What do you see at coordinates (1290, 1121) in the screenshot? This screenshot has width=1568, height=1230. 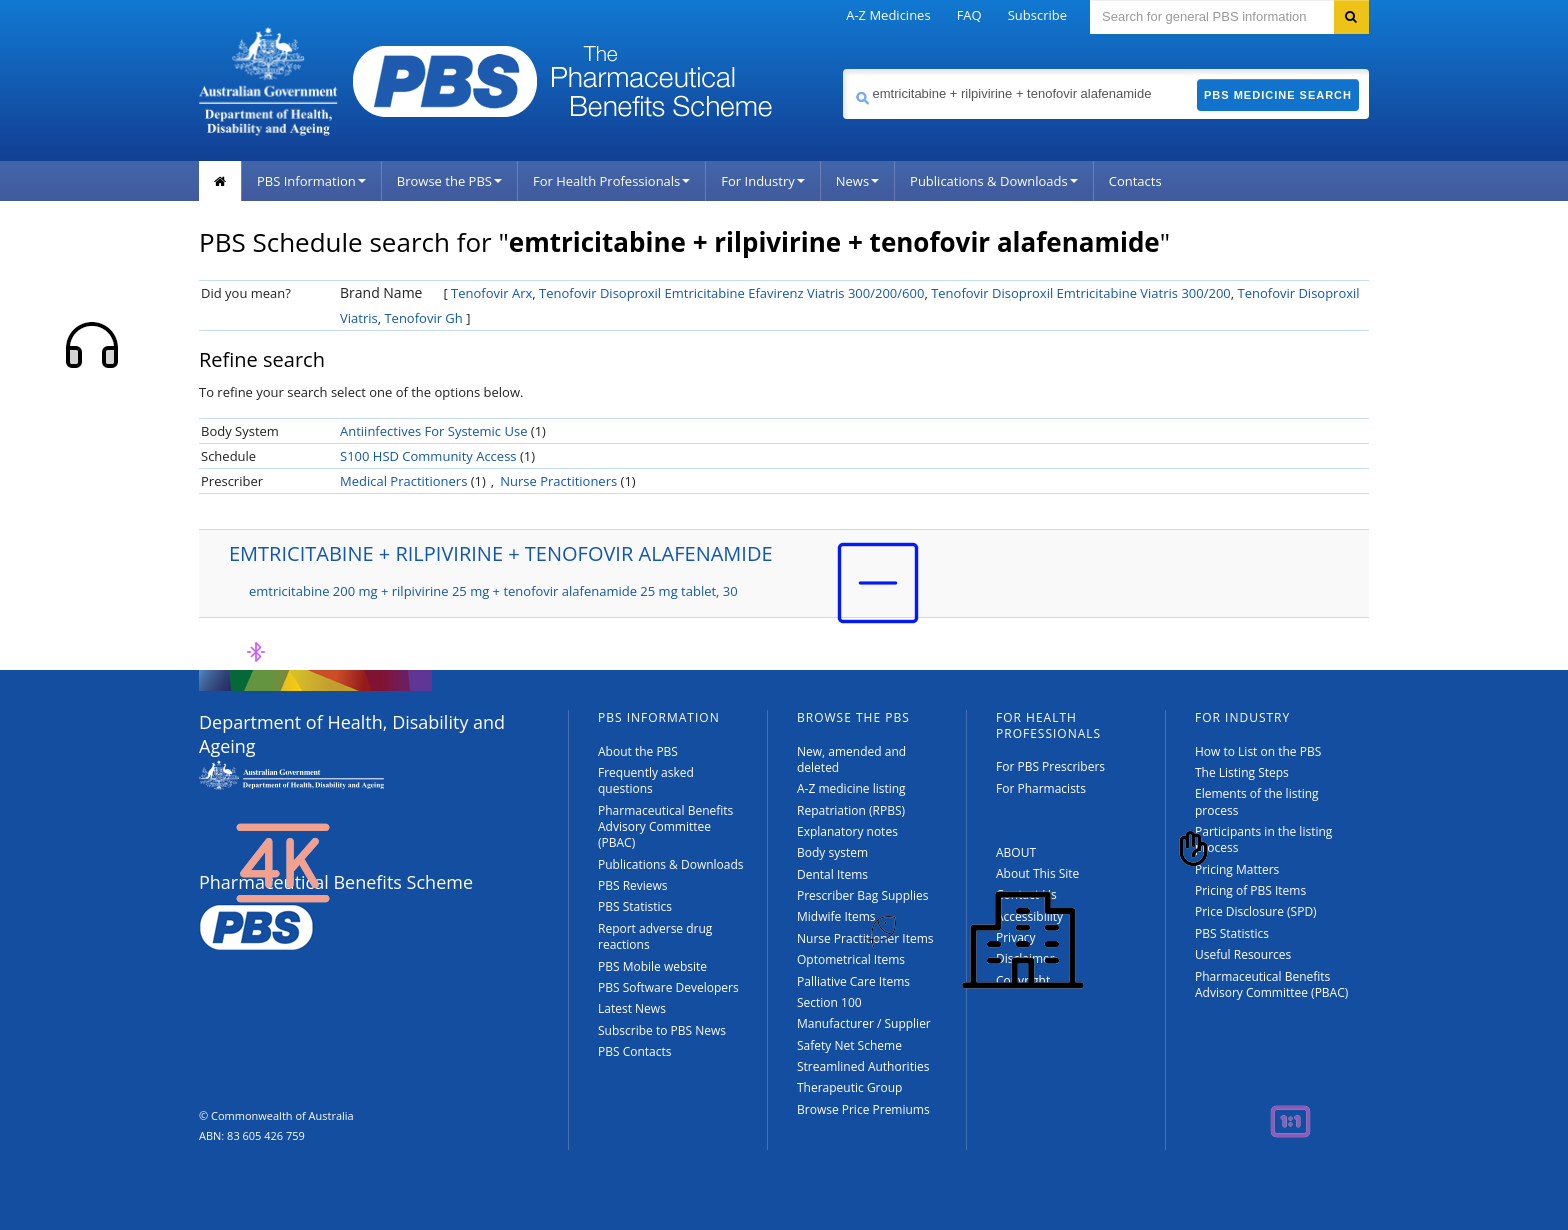 I see `indicates a one-to-one relationship in database or data modeling` at bounding box center [1290, 1121].